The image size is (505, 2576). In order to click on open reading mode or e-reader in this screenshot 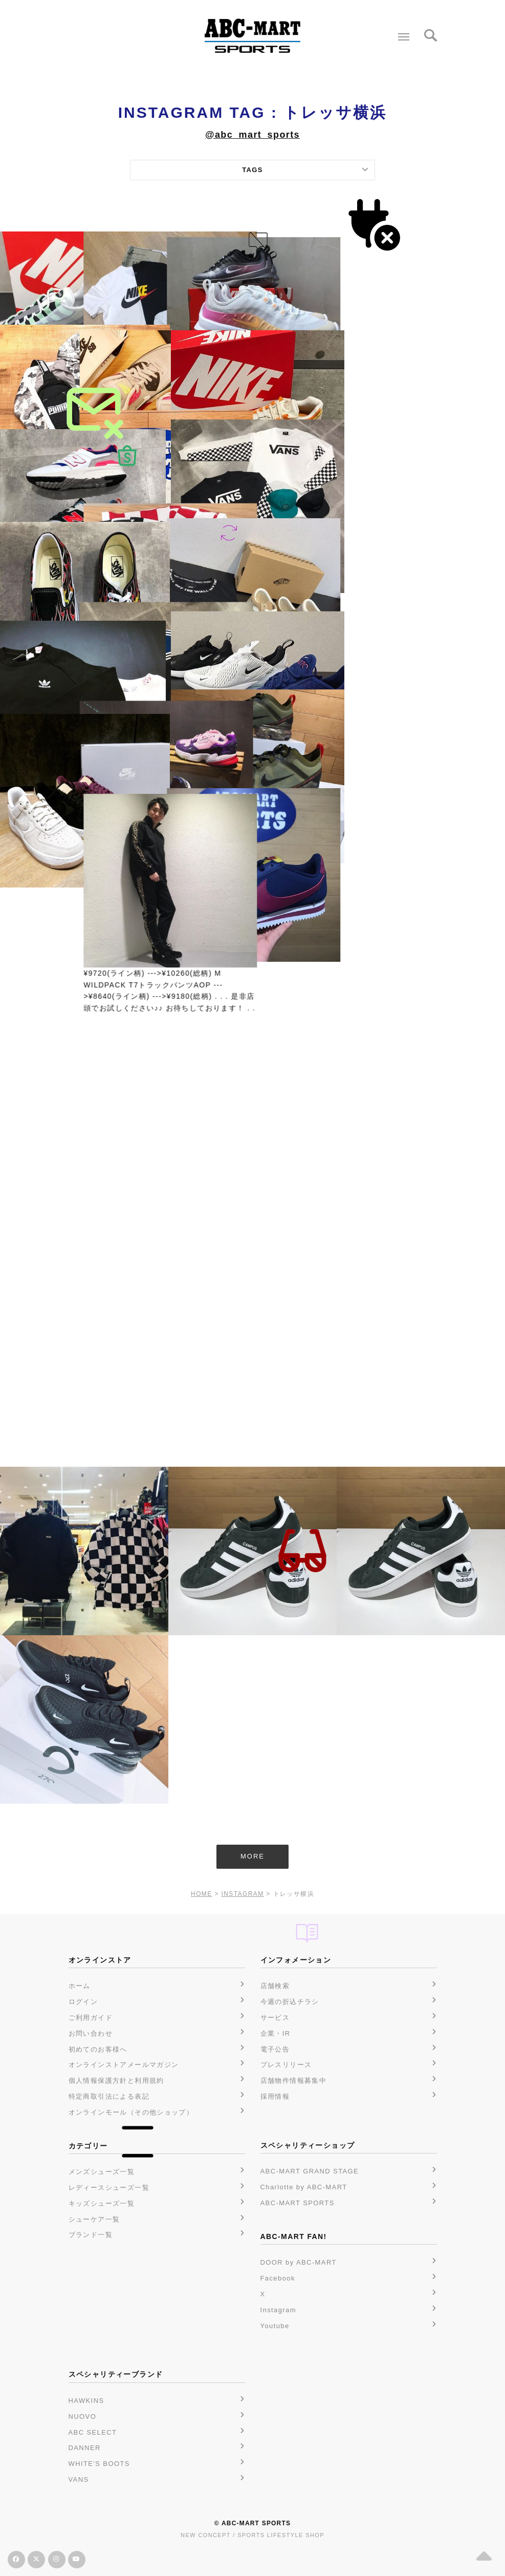, I will do `click(307, 1932)`.